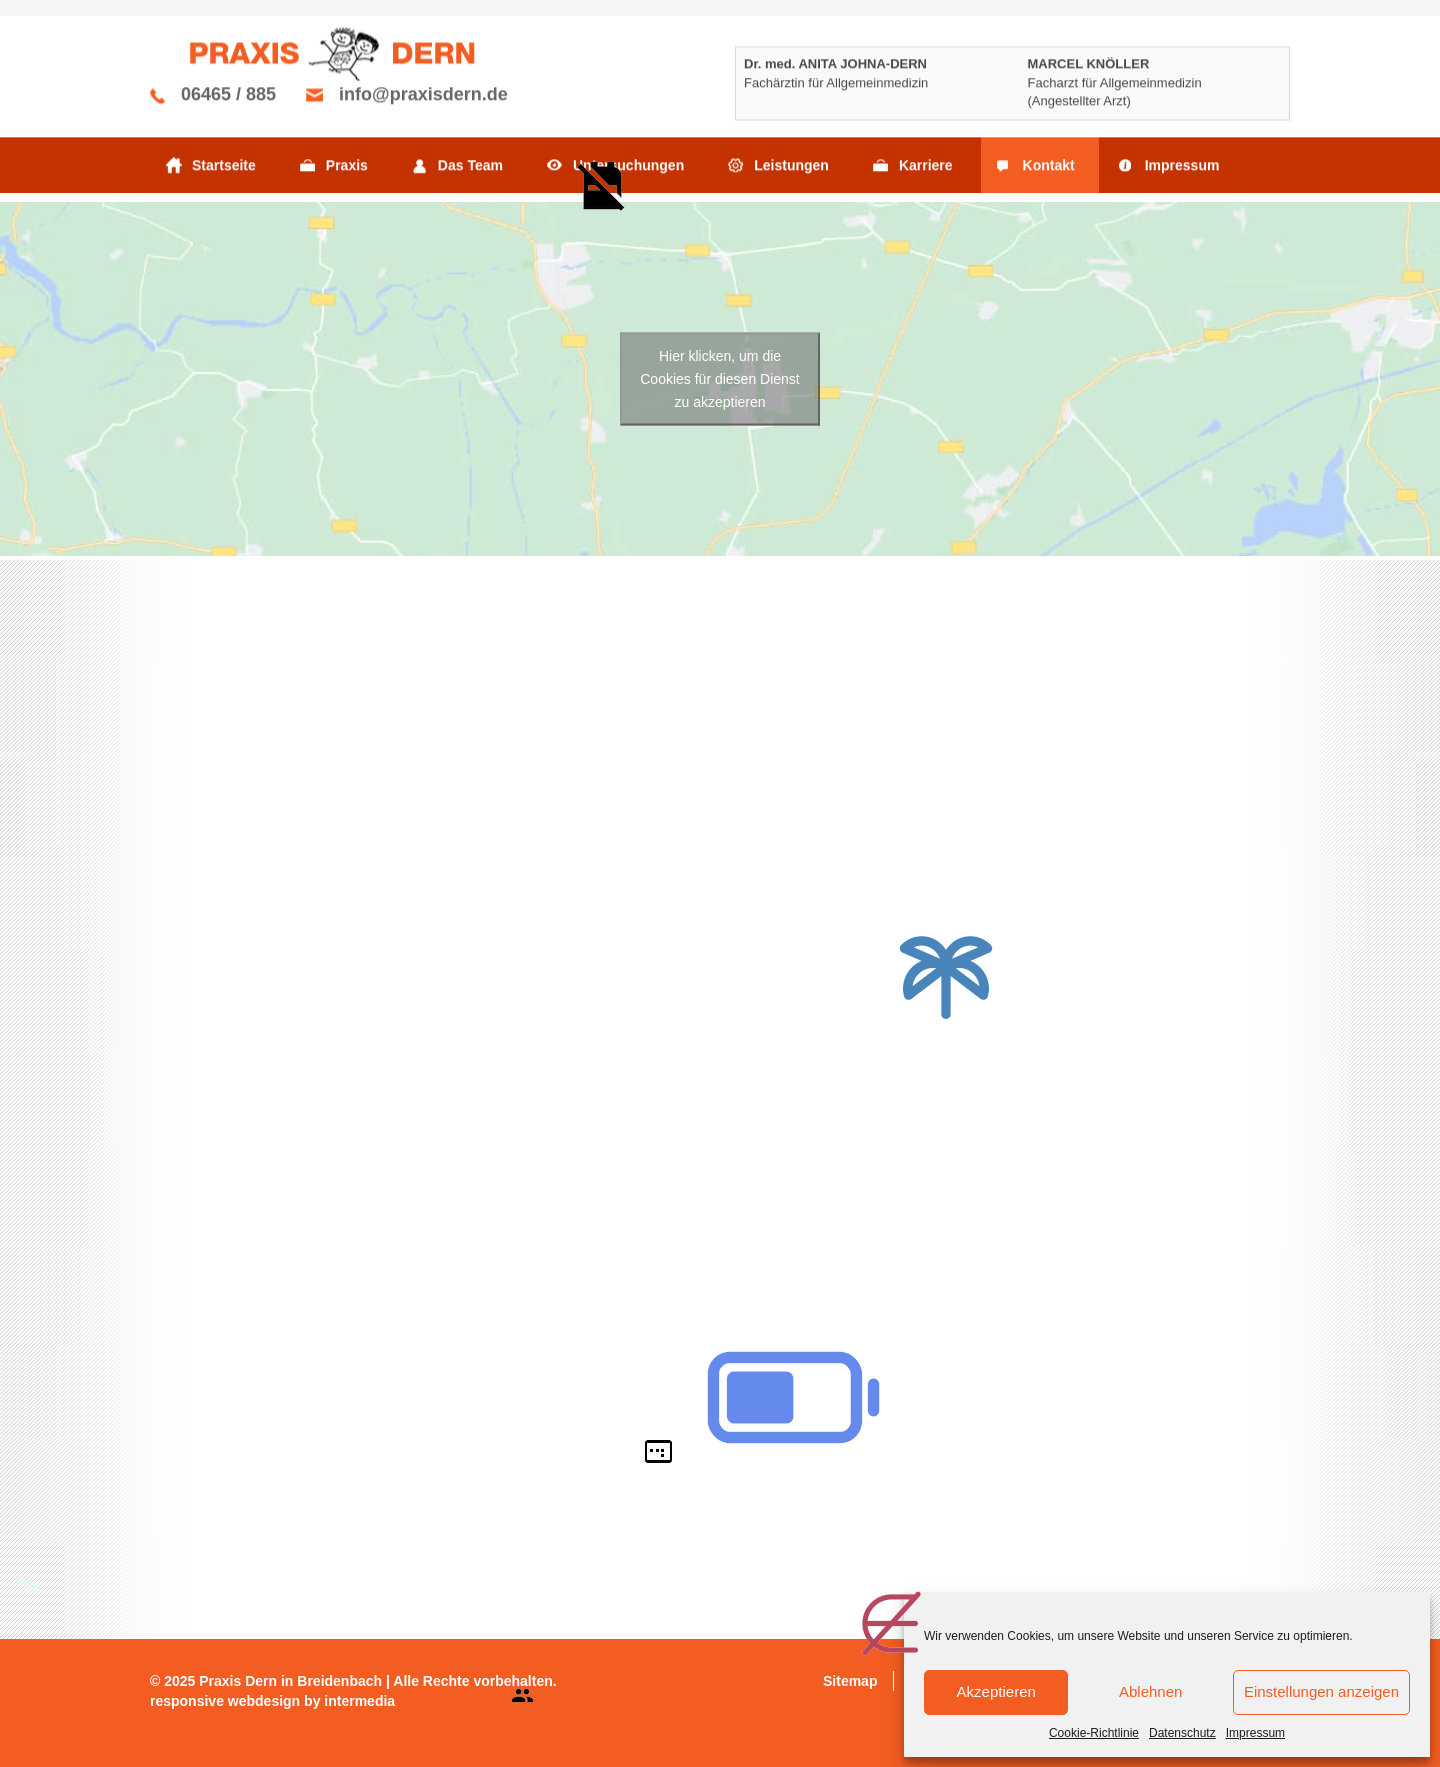 The width and height of the screenshot is (1440, 1767). I want to click on no backpacks allowed in this area, so click(602, 185).